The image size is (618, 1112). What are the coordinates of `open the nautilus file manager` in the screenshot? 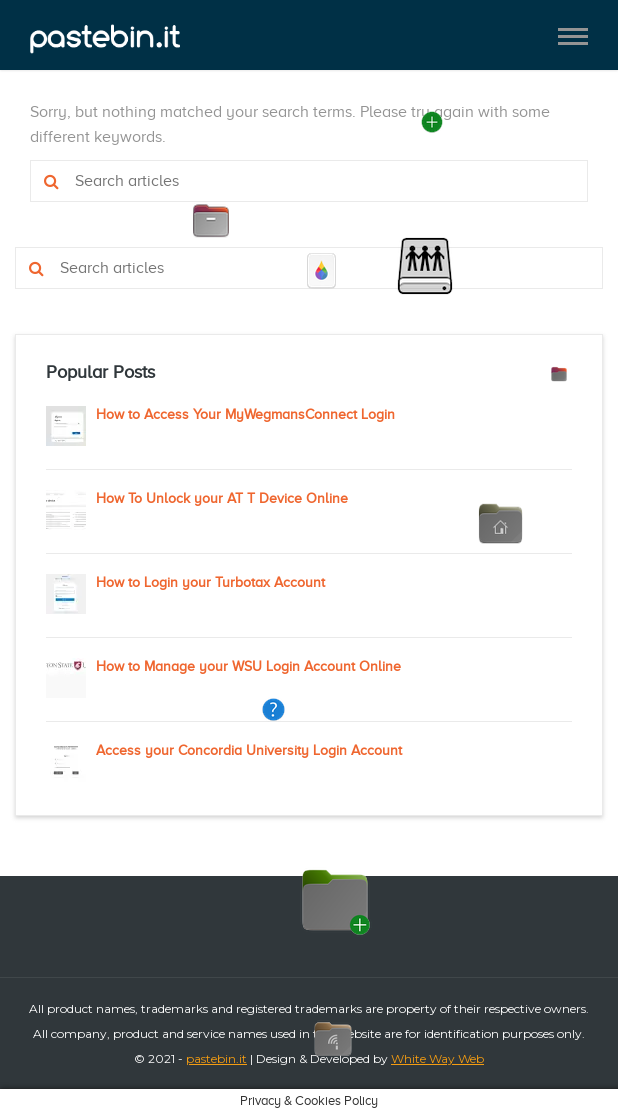 It's located at (211, 220).